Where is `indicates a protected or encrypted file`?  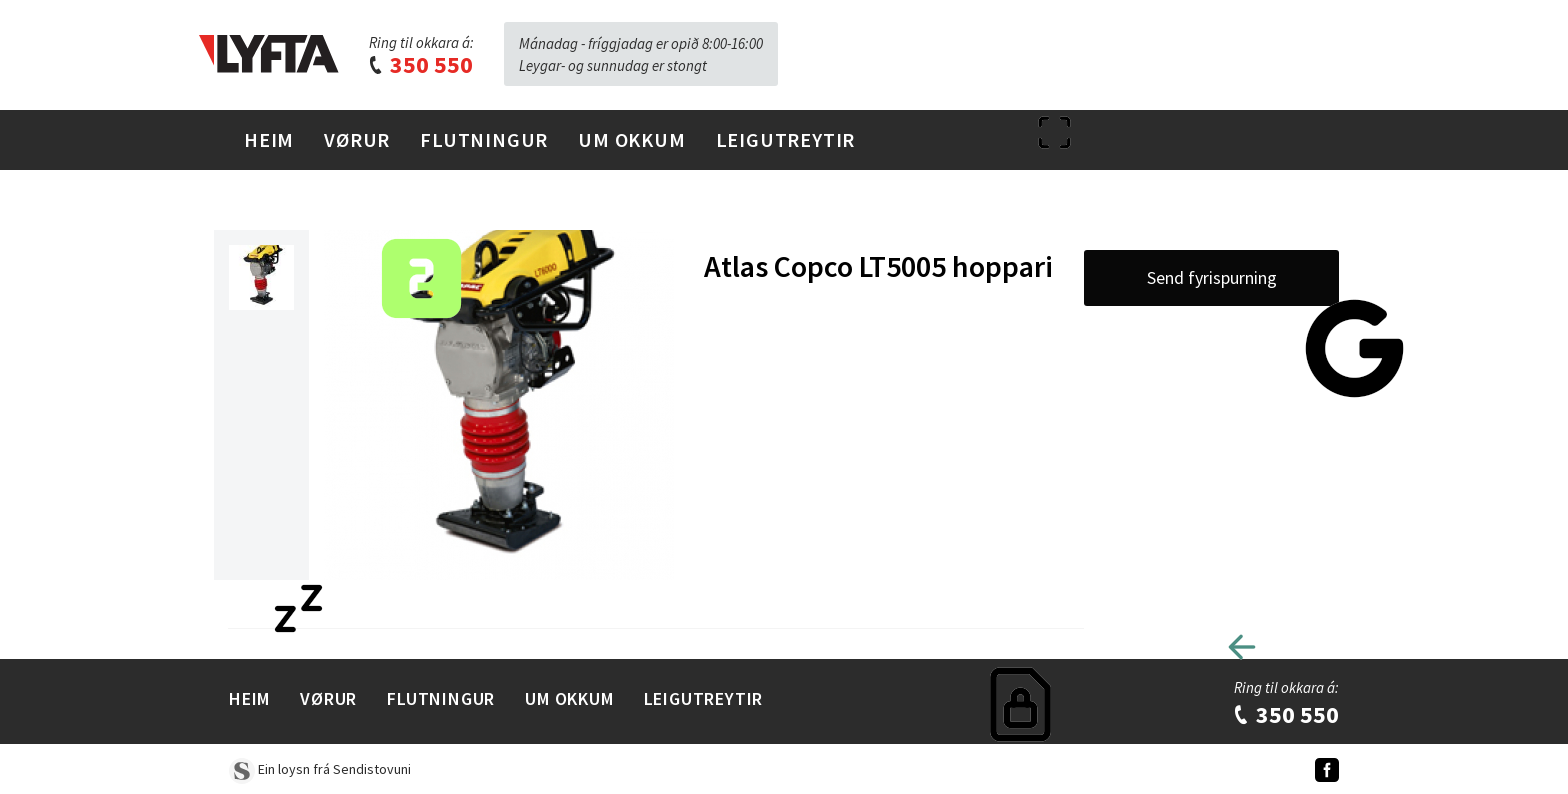
indicates a protected or encrypted file is located at coordinates (1020, 704).